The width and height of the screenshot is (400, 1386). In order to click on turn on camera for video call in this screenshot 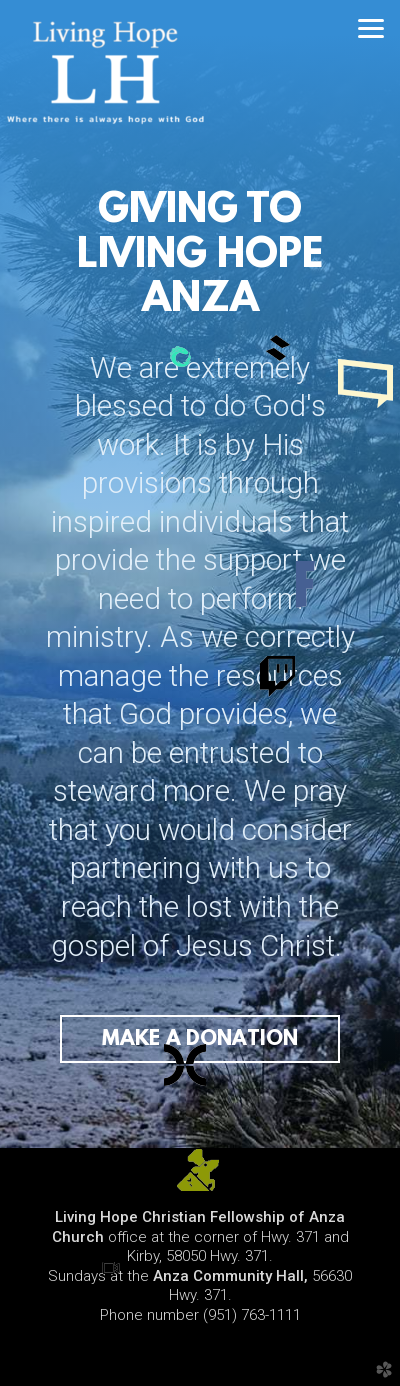, I will do `click(111, 1268)`.